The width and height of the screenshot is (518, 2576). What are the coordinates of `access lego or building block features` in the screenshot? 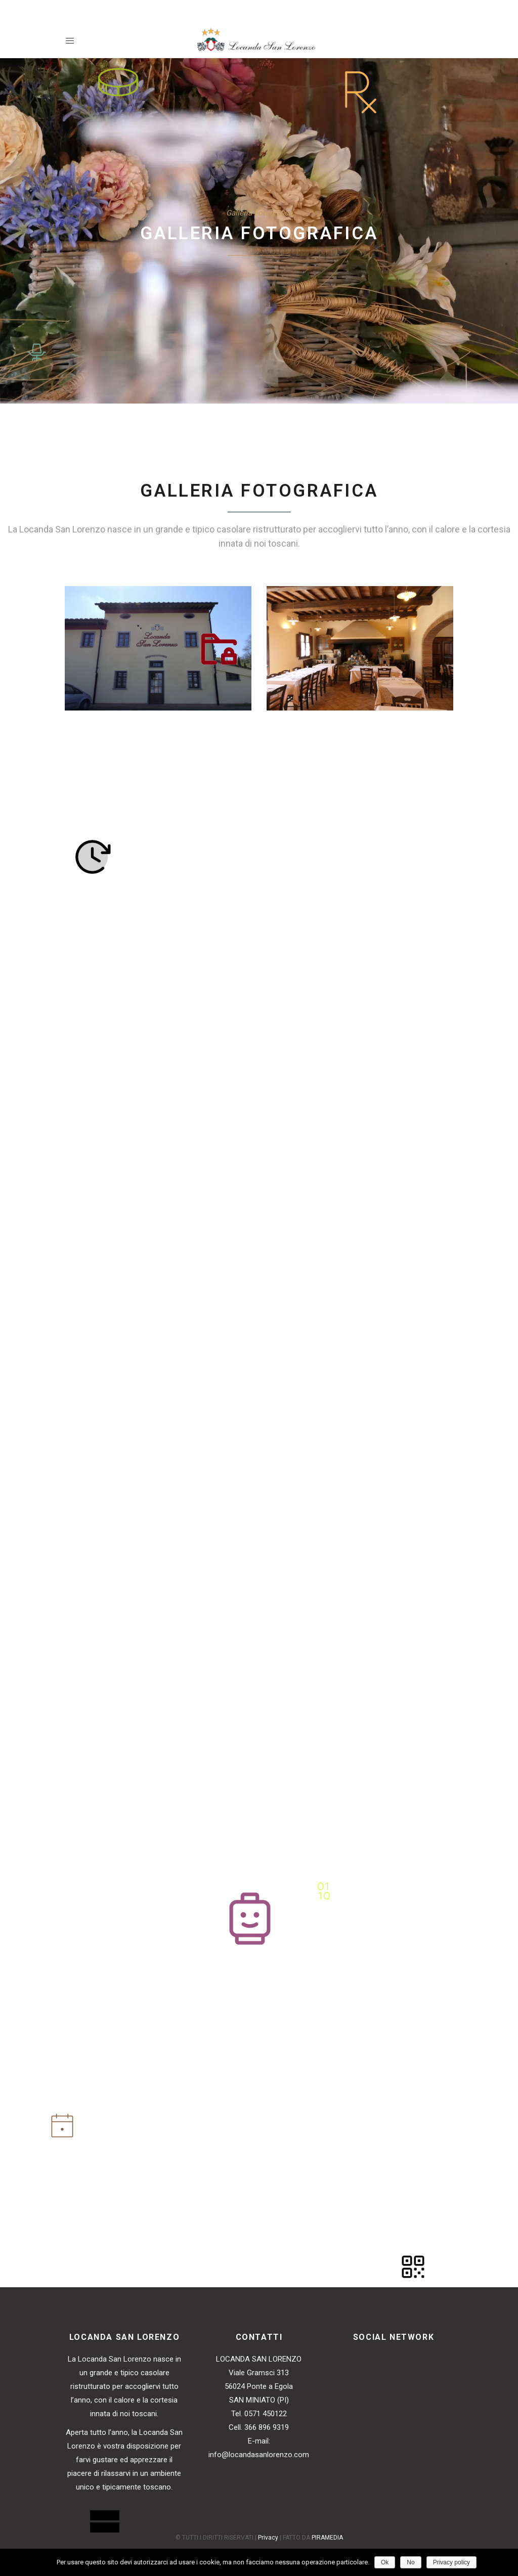 It's located at (250, 1919).